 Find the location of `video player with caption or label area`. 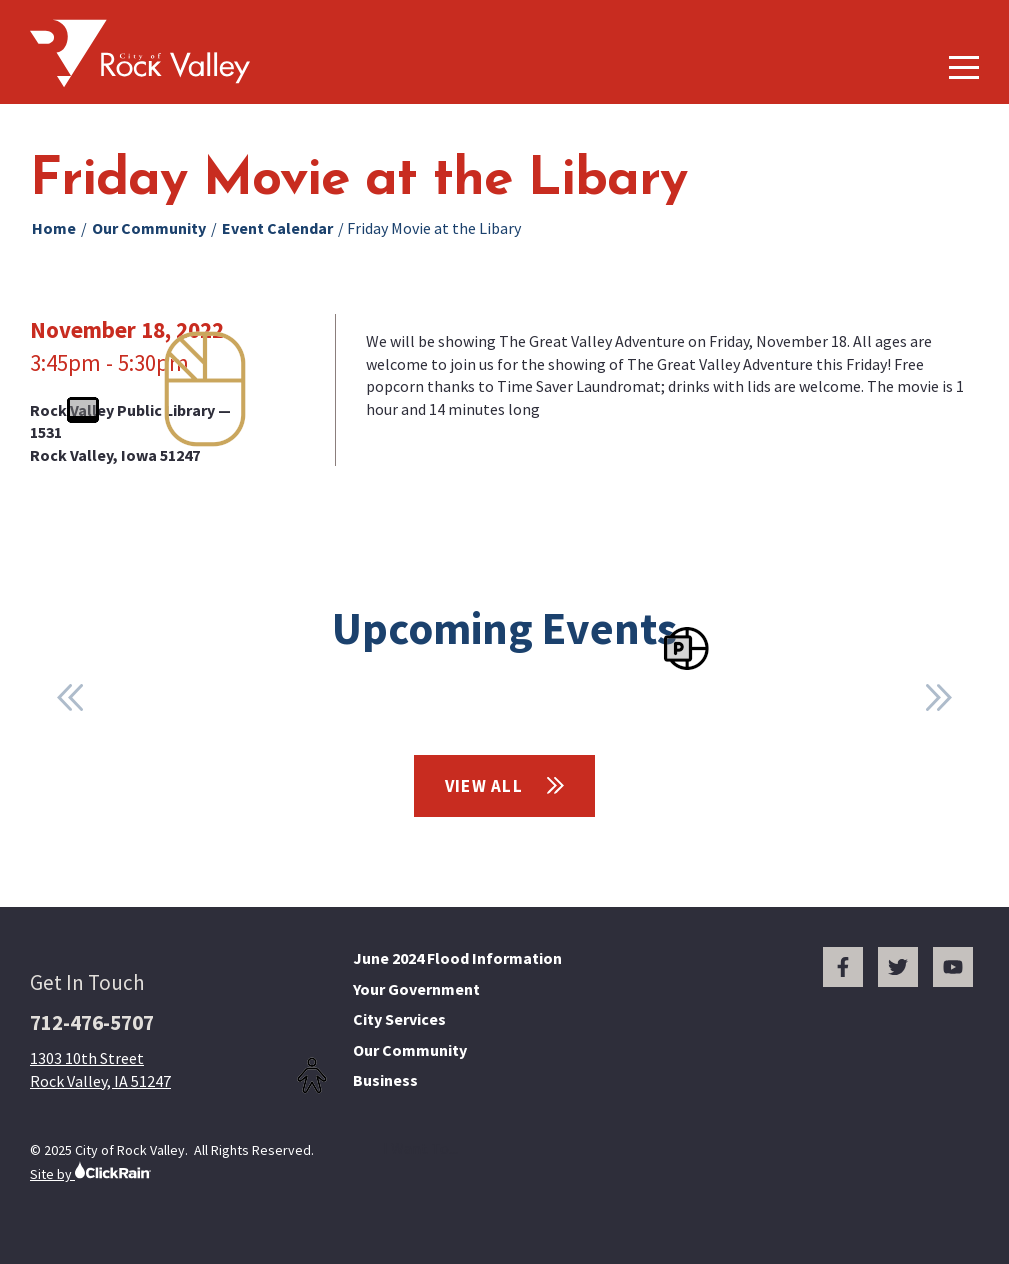

video player with caption or label area is located at coordinates (83, 410).